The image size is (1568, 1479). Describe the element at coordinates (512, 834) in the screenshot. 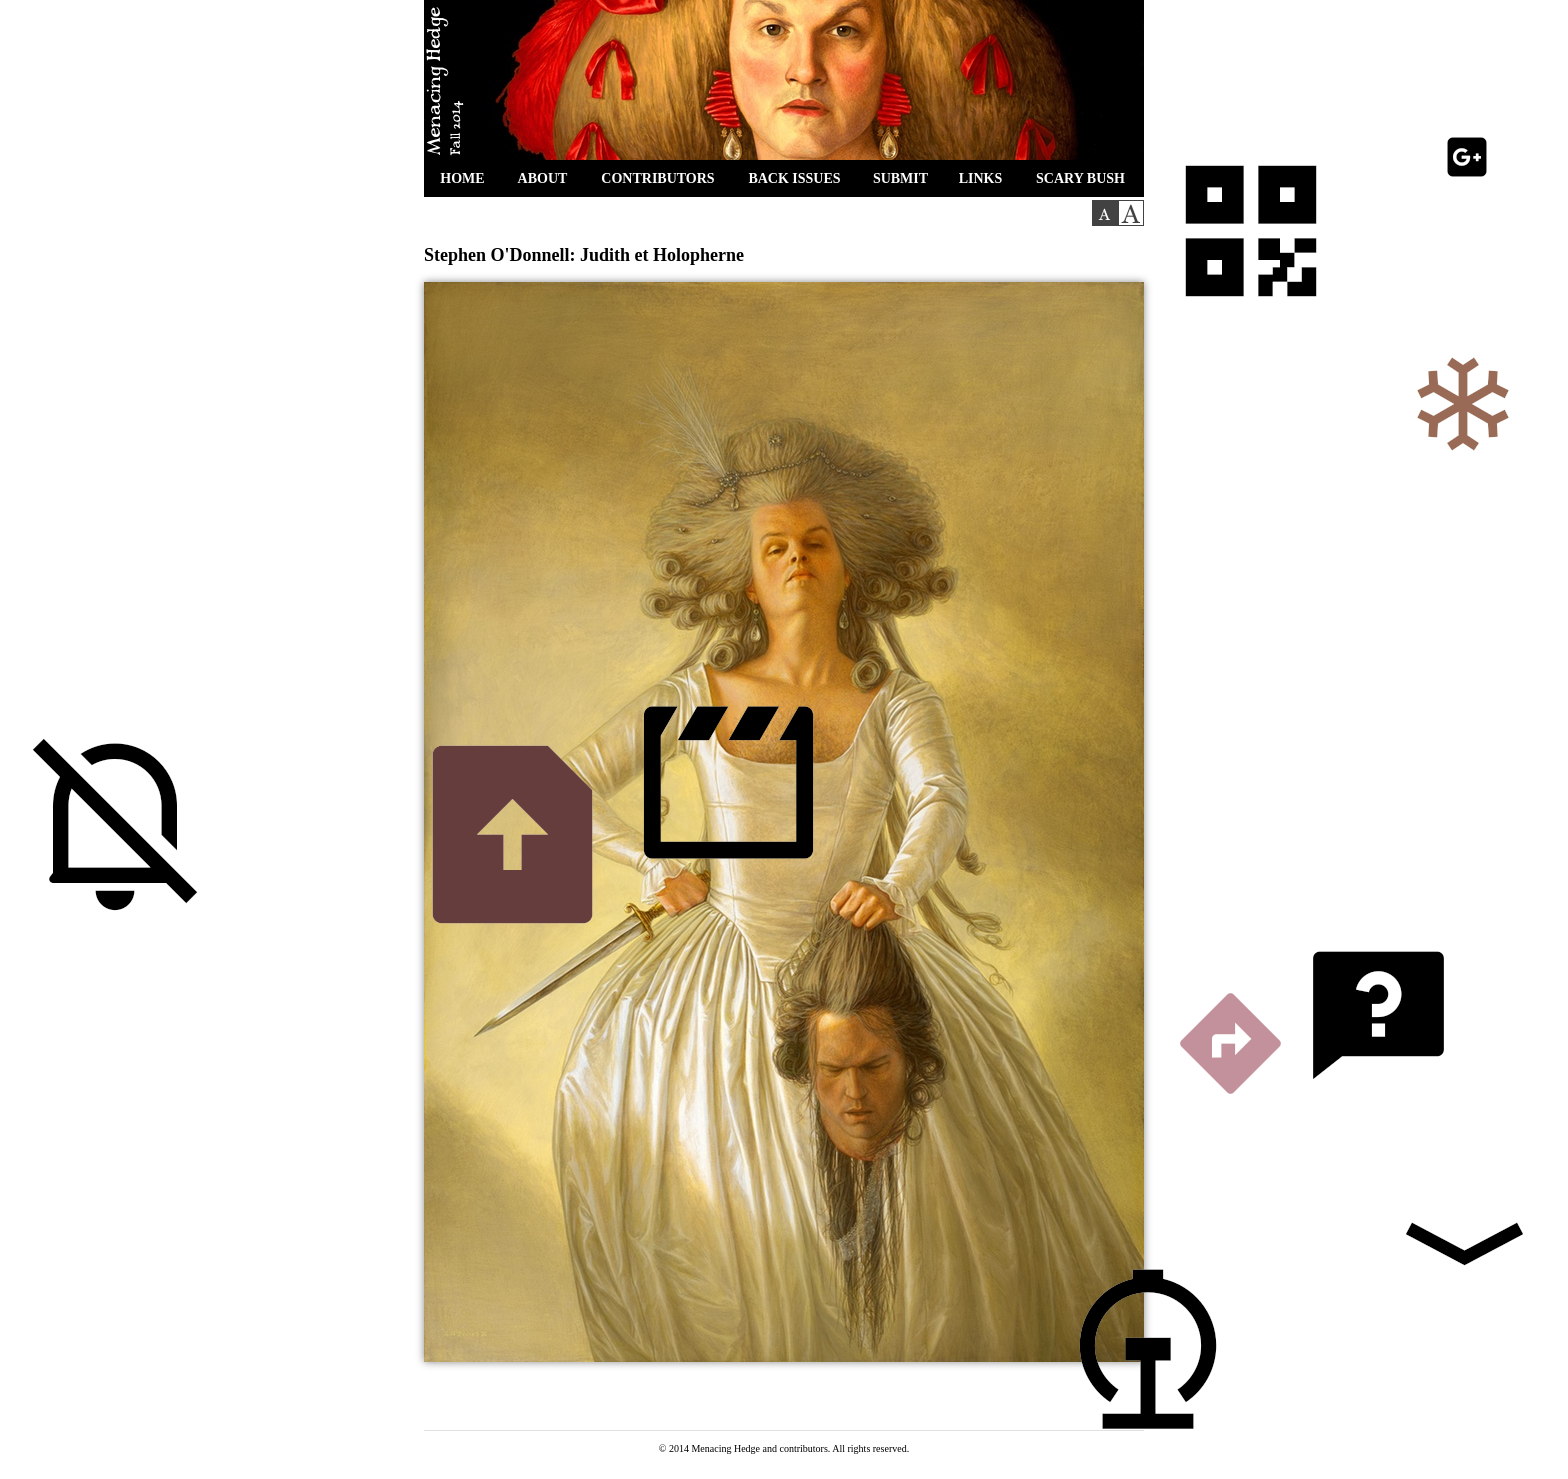

I see `upload a file or document` at that location.